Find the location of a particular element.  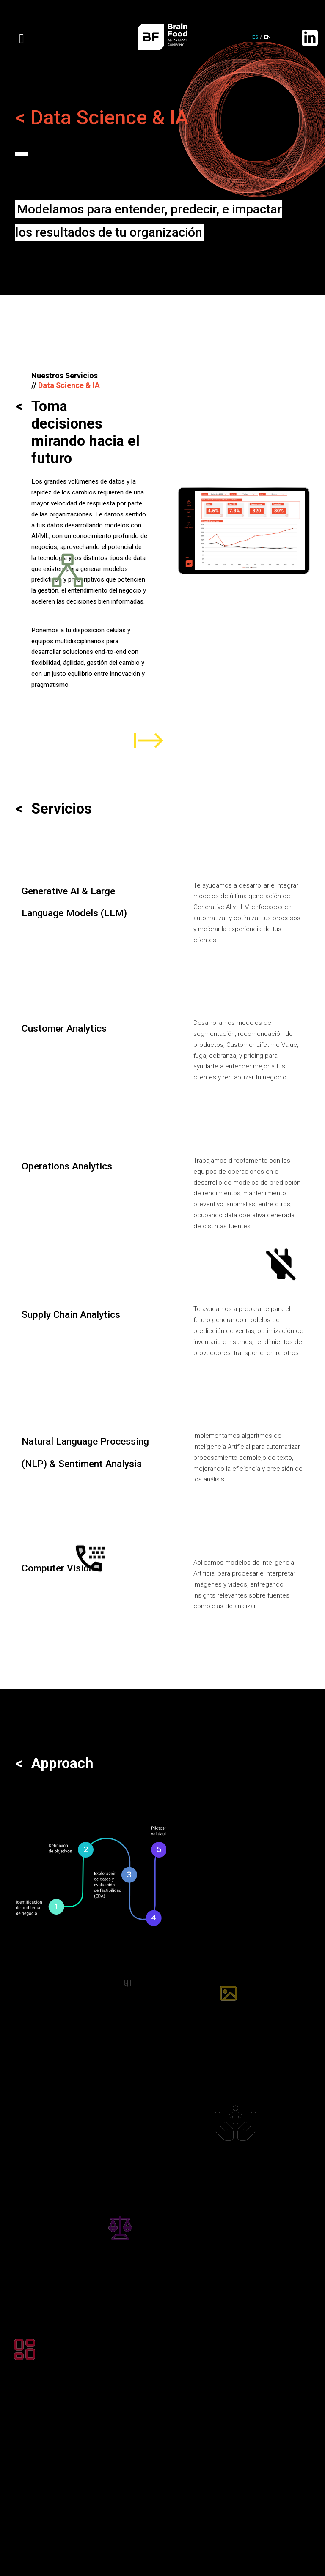

open dashboard view is located at coordinates (25, 2349).